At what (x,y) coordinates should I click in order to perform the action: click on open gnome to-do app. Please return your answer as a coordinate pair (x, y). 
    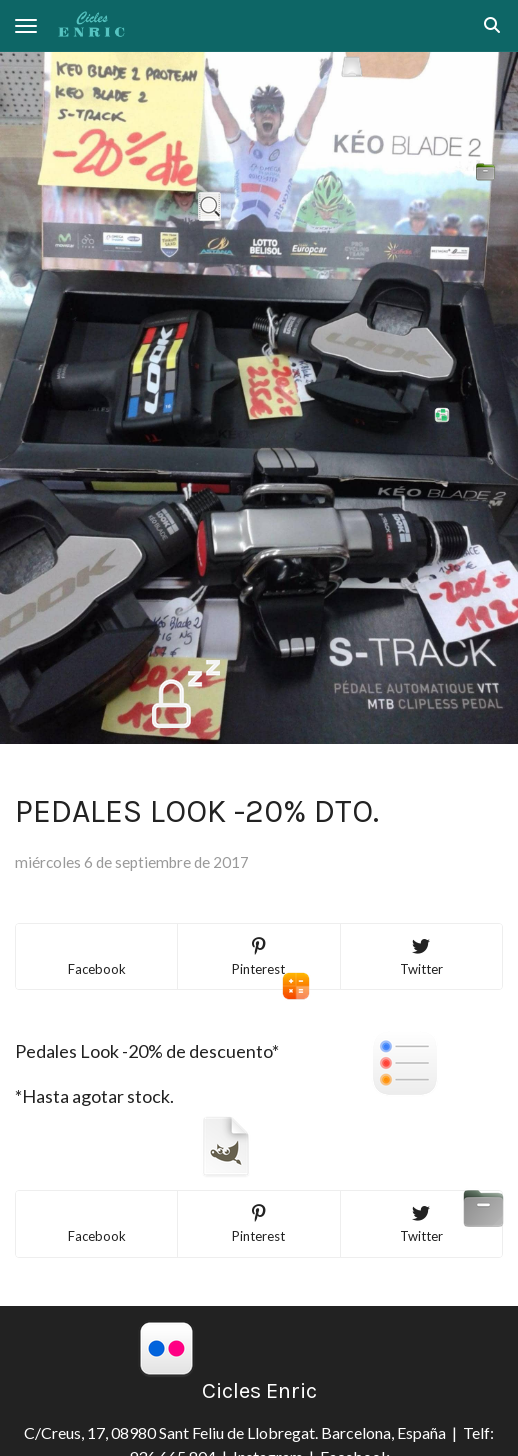
    Looking at the image, I should click on (405, 1063).